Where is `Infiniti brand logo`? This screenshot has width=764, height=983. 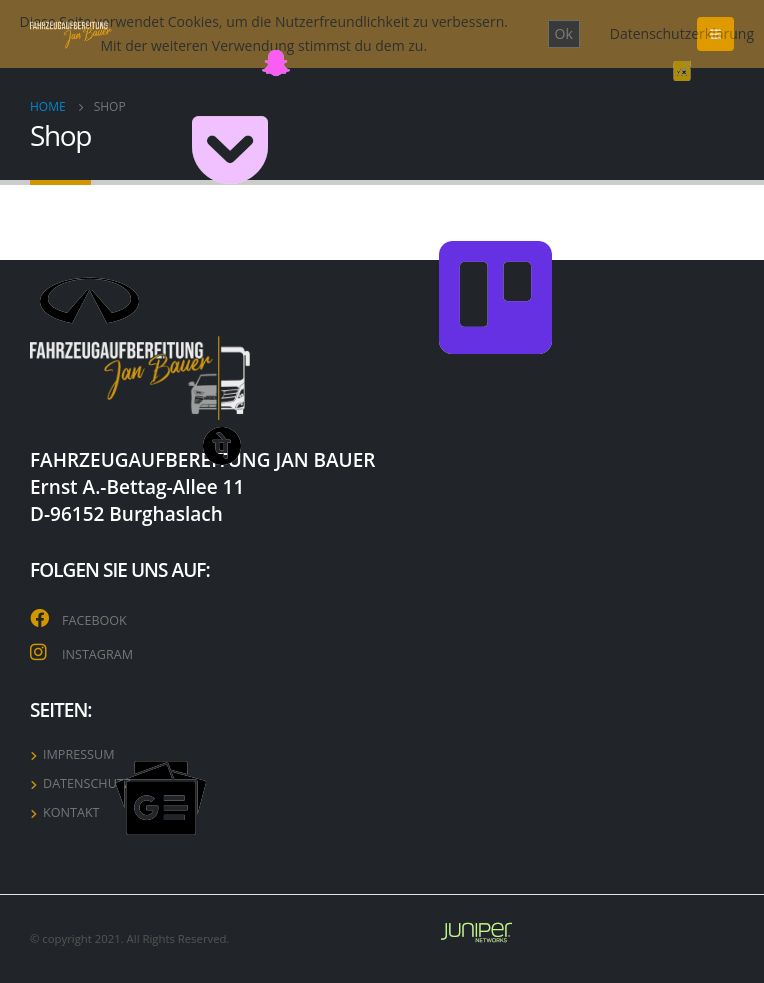
Infiniti brand logo is located at coordinates (89, 300).